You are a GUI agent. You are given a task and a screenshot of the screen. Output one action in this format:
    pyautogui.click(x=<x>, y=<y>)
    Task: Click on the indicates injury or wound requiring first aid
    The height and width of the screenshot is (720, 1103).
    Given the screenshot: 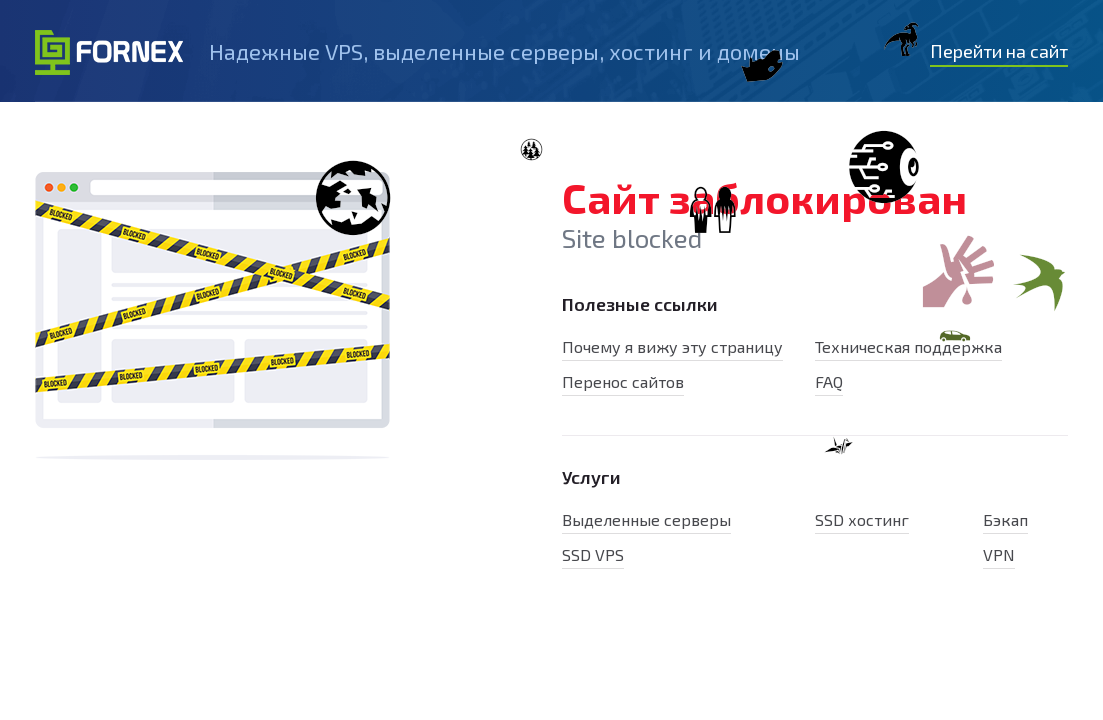 What is the action you would take?
    pyautogui.click(x=958, y=271)
    